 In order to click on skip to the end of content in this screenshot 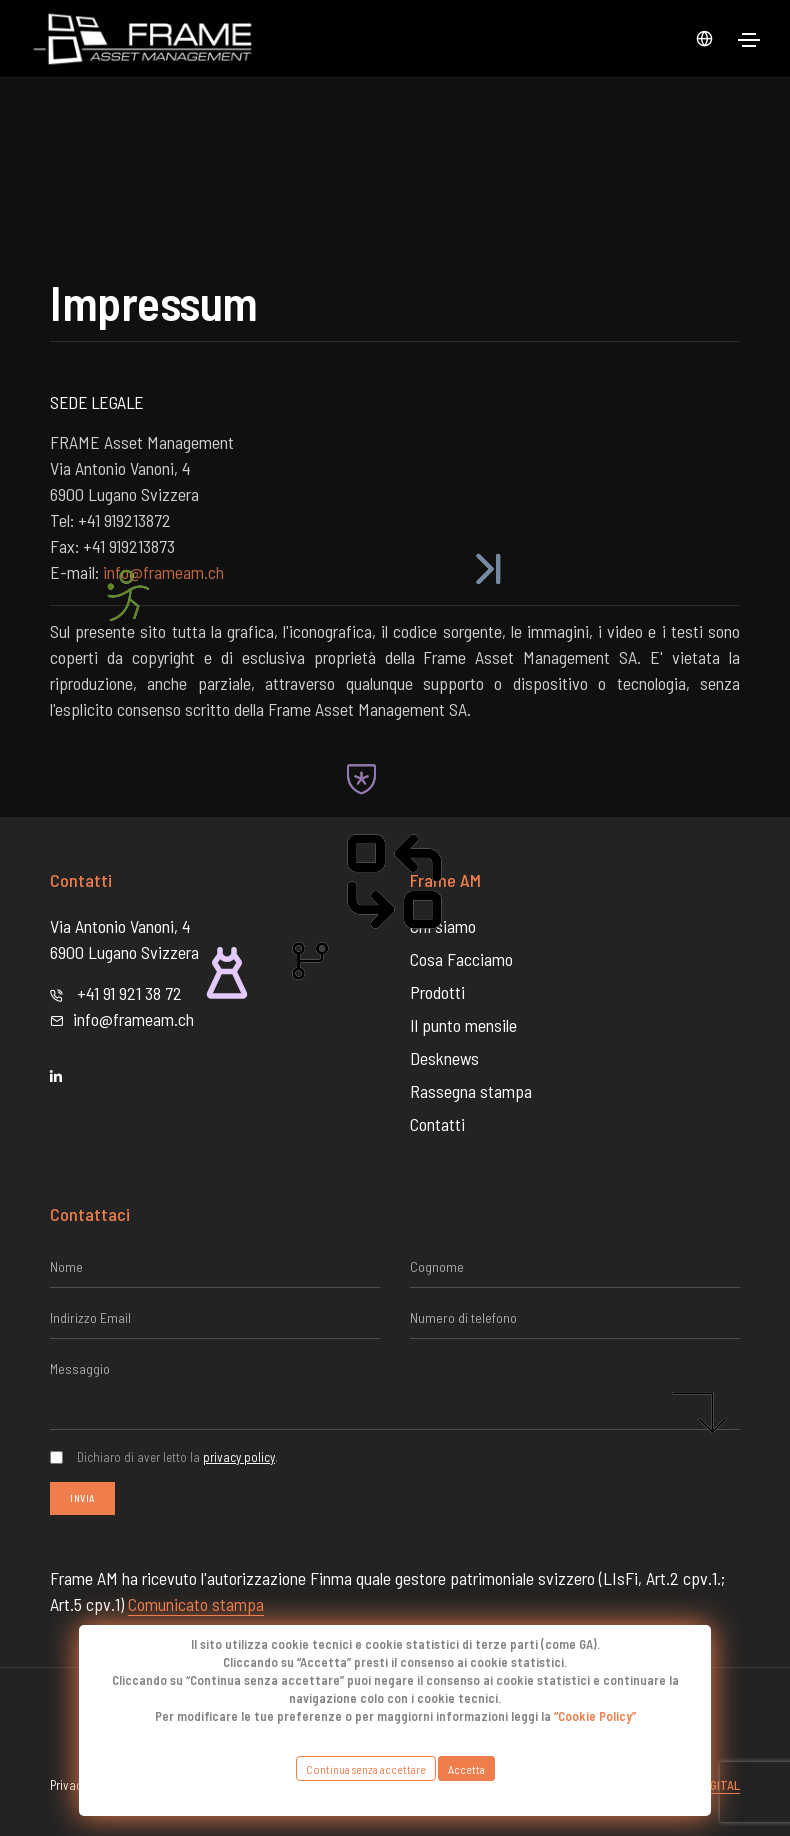, I will do `click(489, 569)`.